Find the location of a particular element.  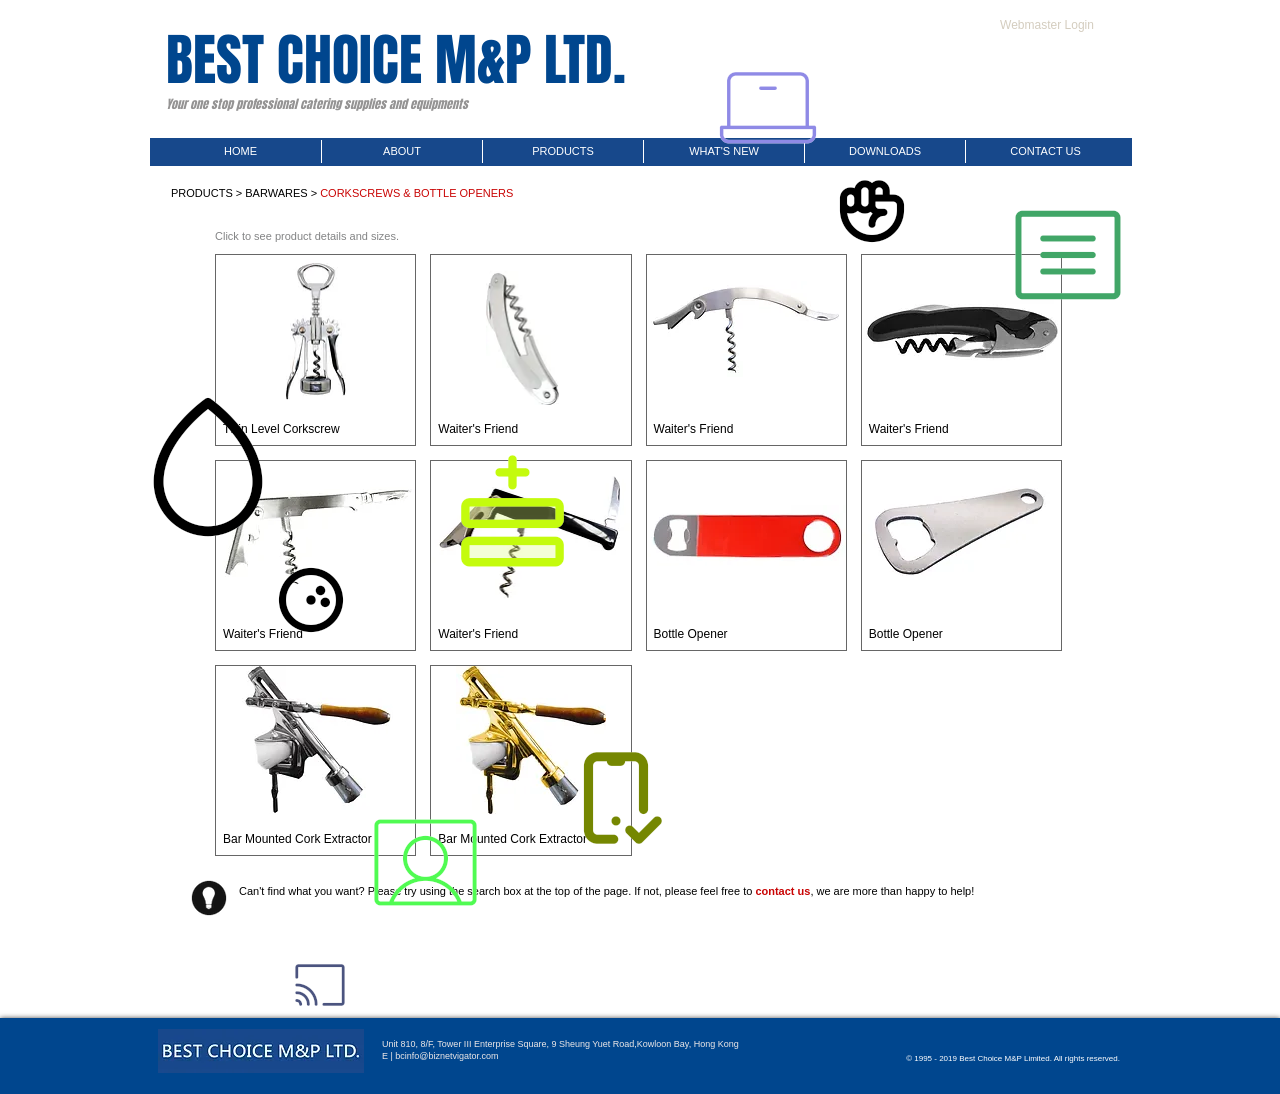

view article or document is located at coordinates (1068, 255).